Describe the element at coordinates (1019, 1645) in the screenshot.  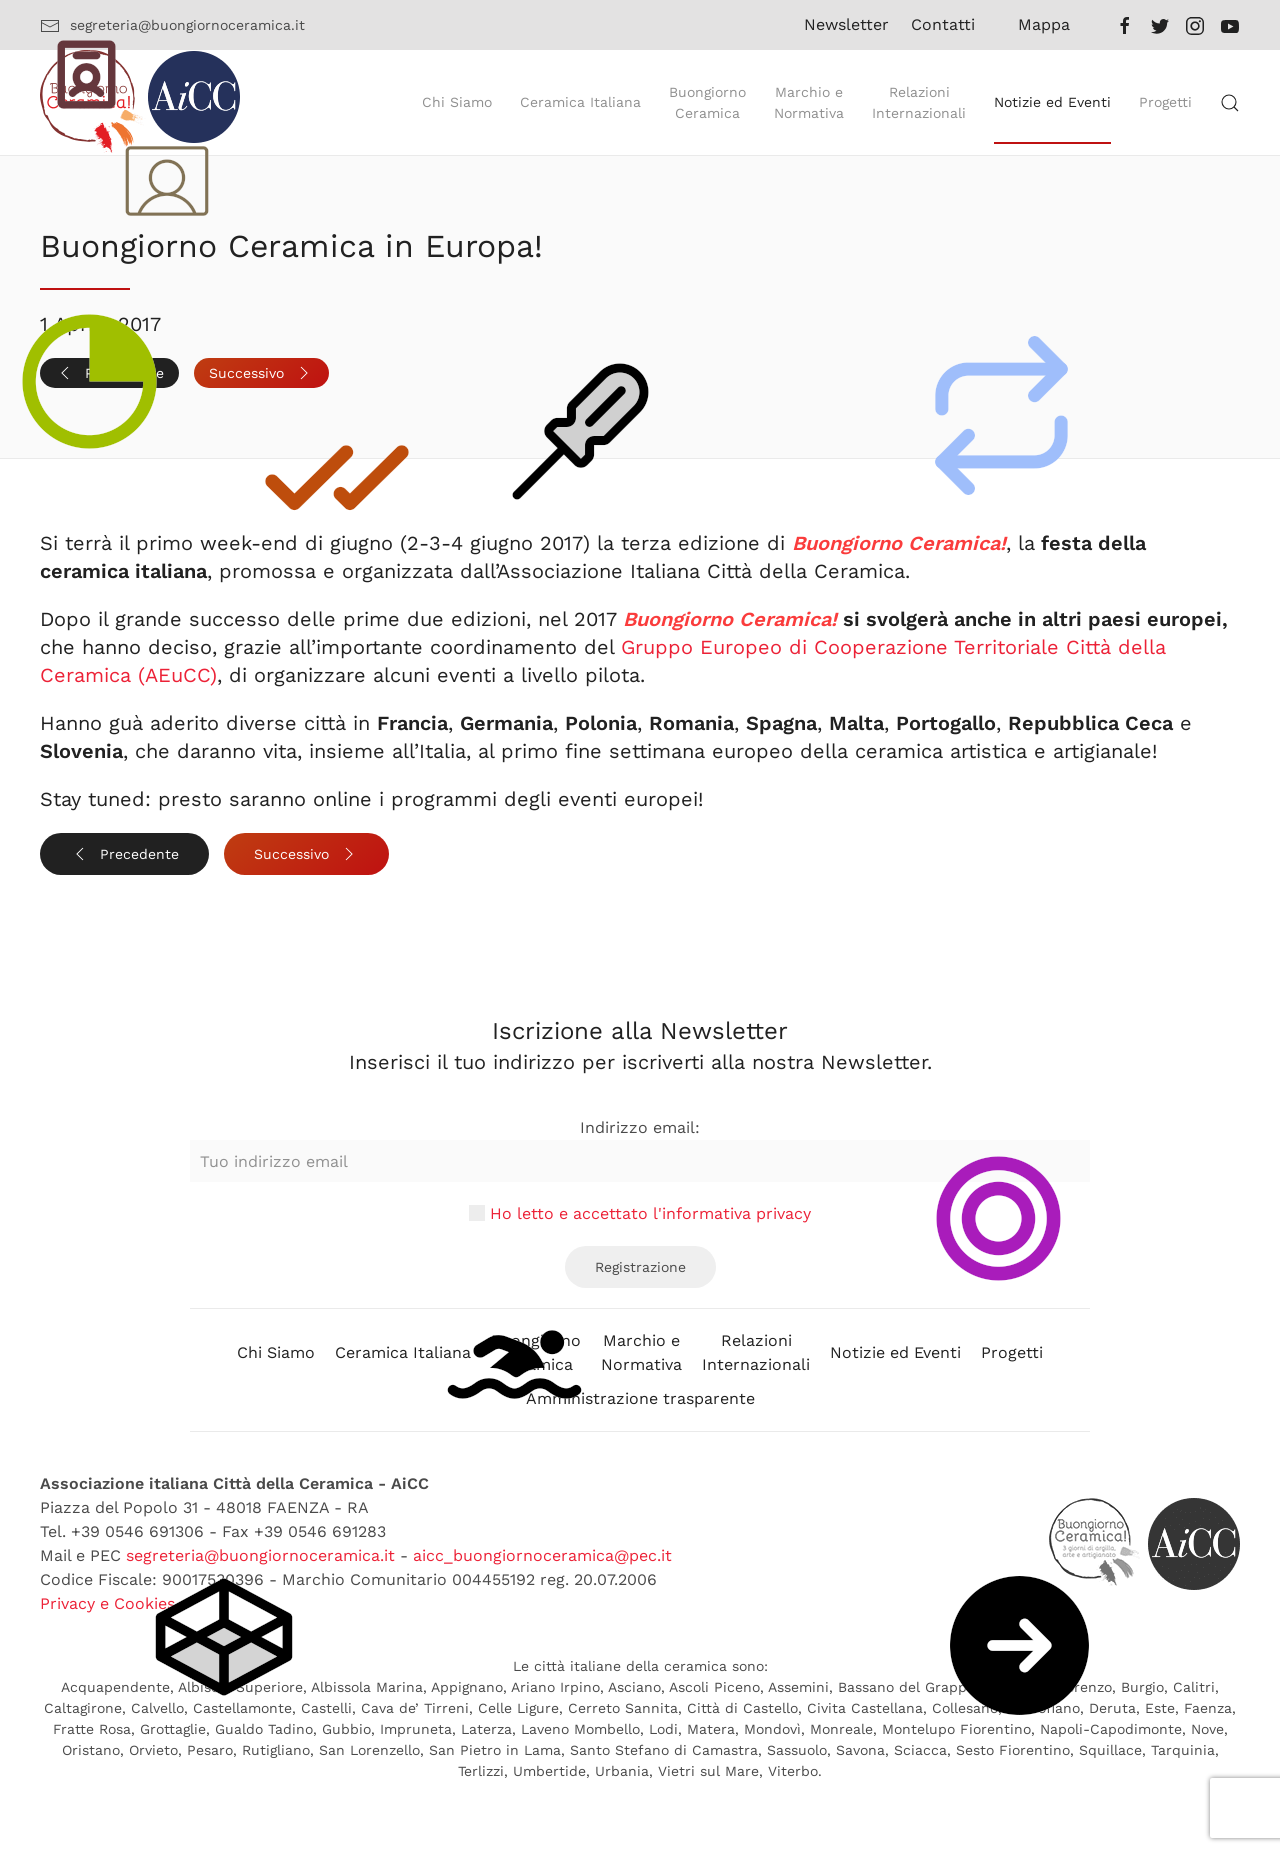
I see `proceed to the next step` at that location.